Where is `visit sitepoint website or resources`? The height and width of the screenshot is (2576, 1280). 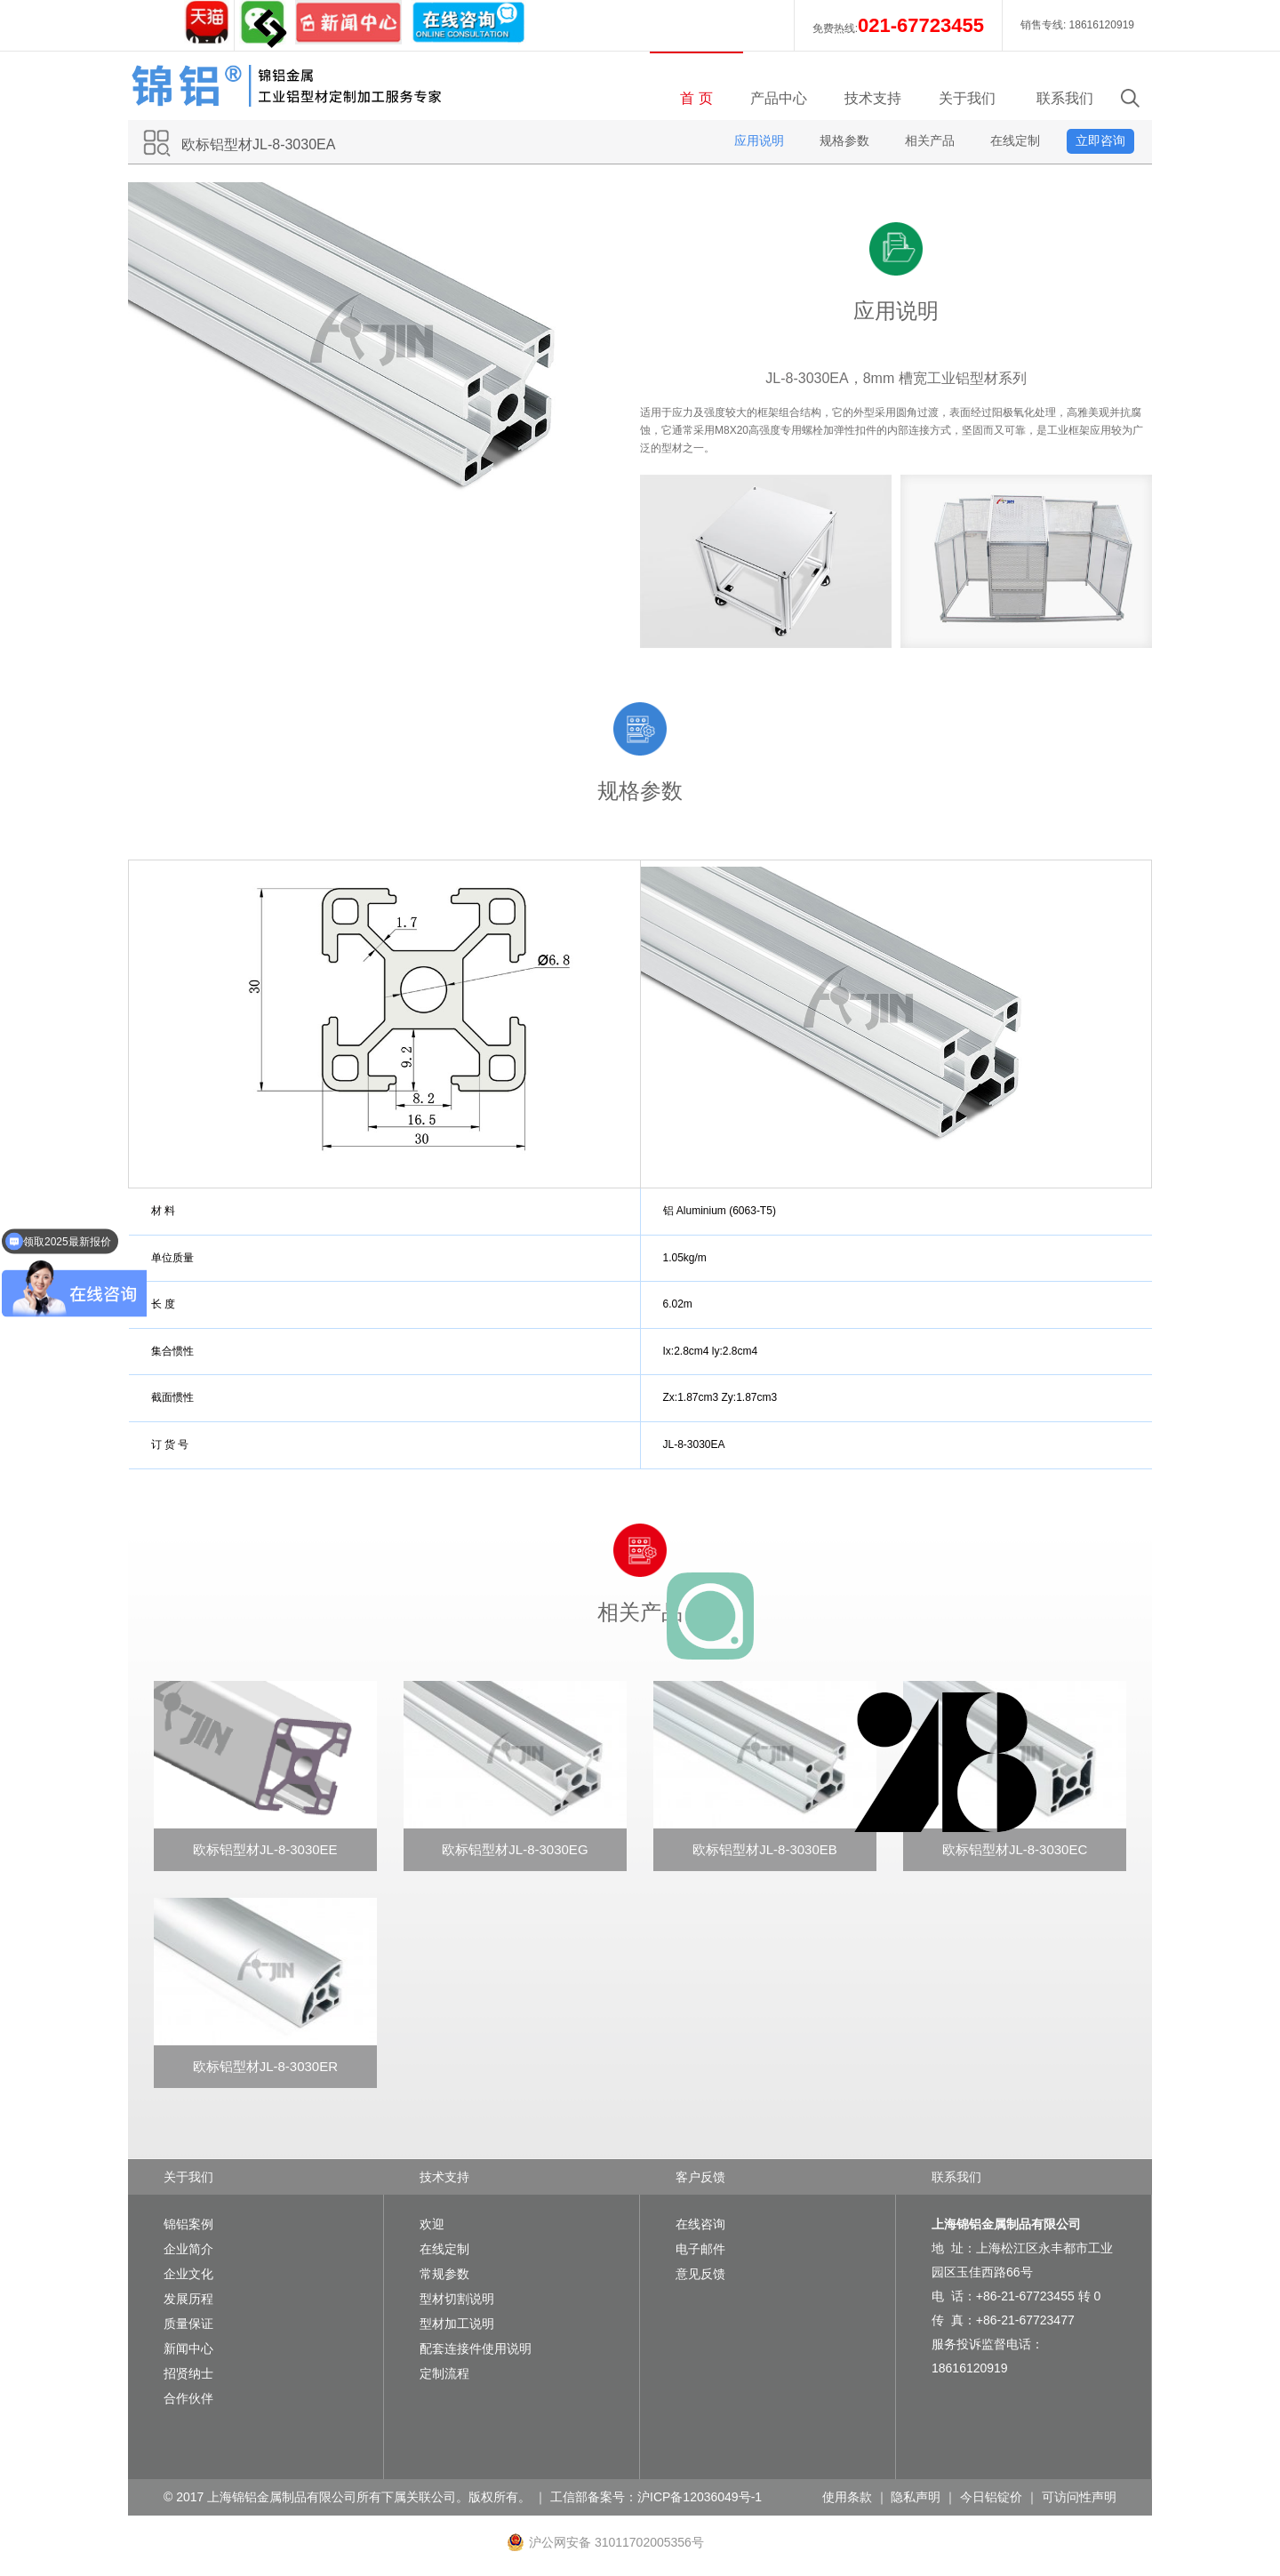 visit sitepoint website or resources is located at coordinates (270, 28).